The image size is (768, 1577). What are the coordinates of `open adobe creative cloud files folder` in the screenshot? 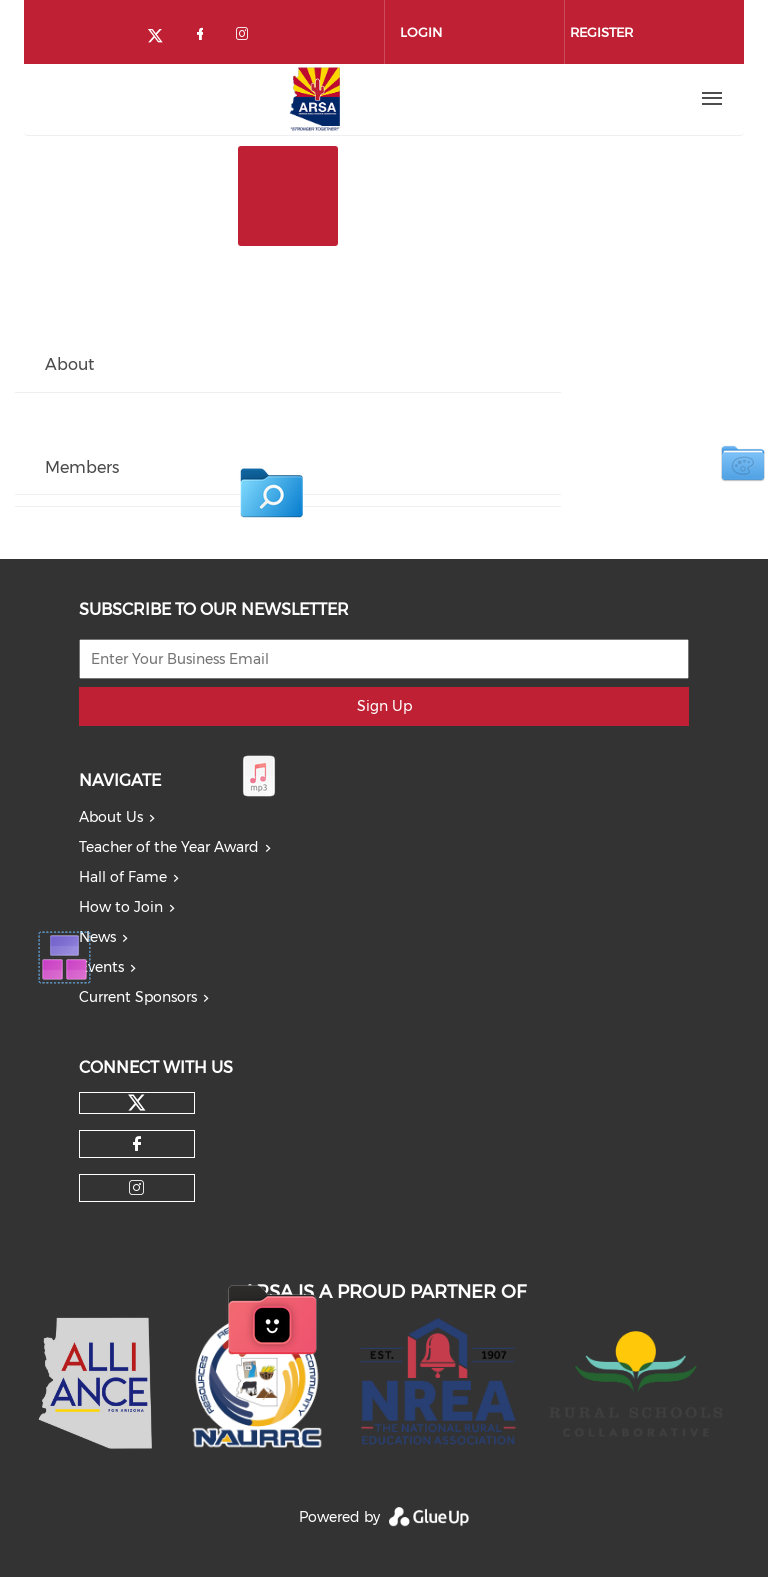 It's located at (272, 1322).